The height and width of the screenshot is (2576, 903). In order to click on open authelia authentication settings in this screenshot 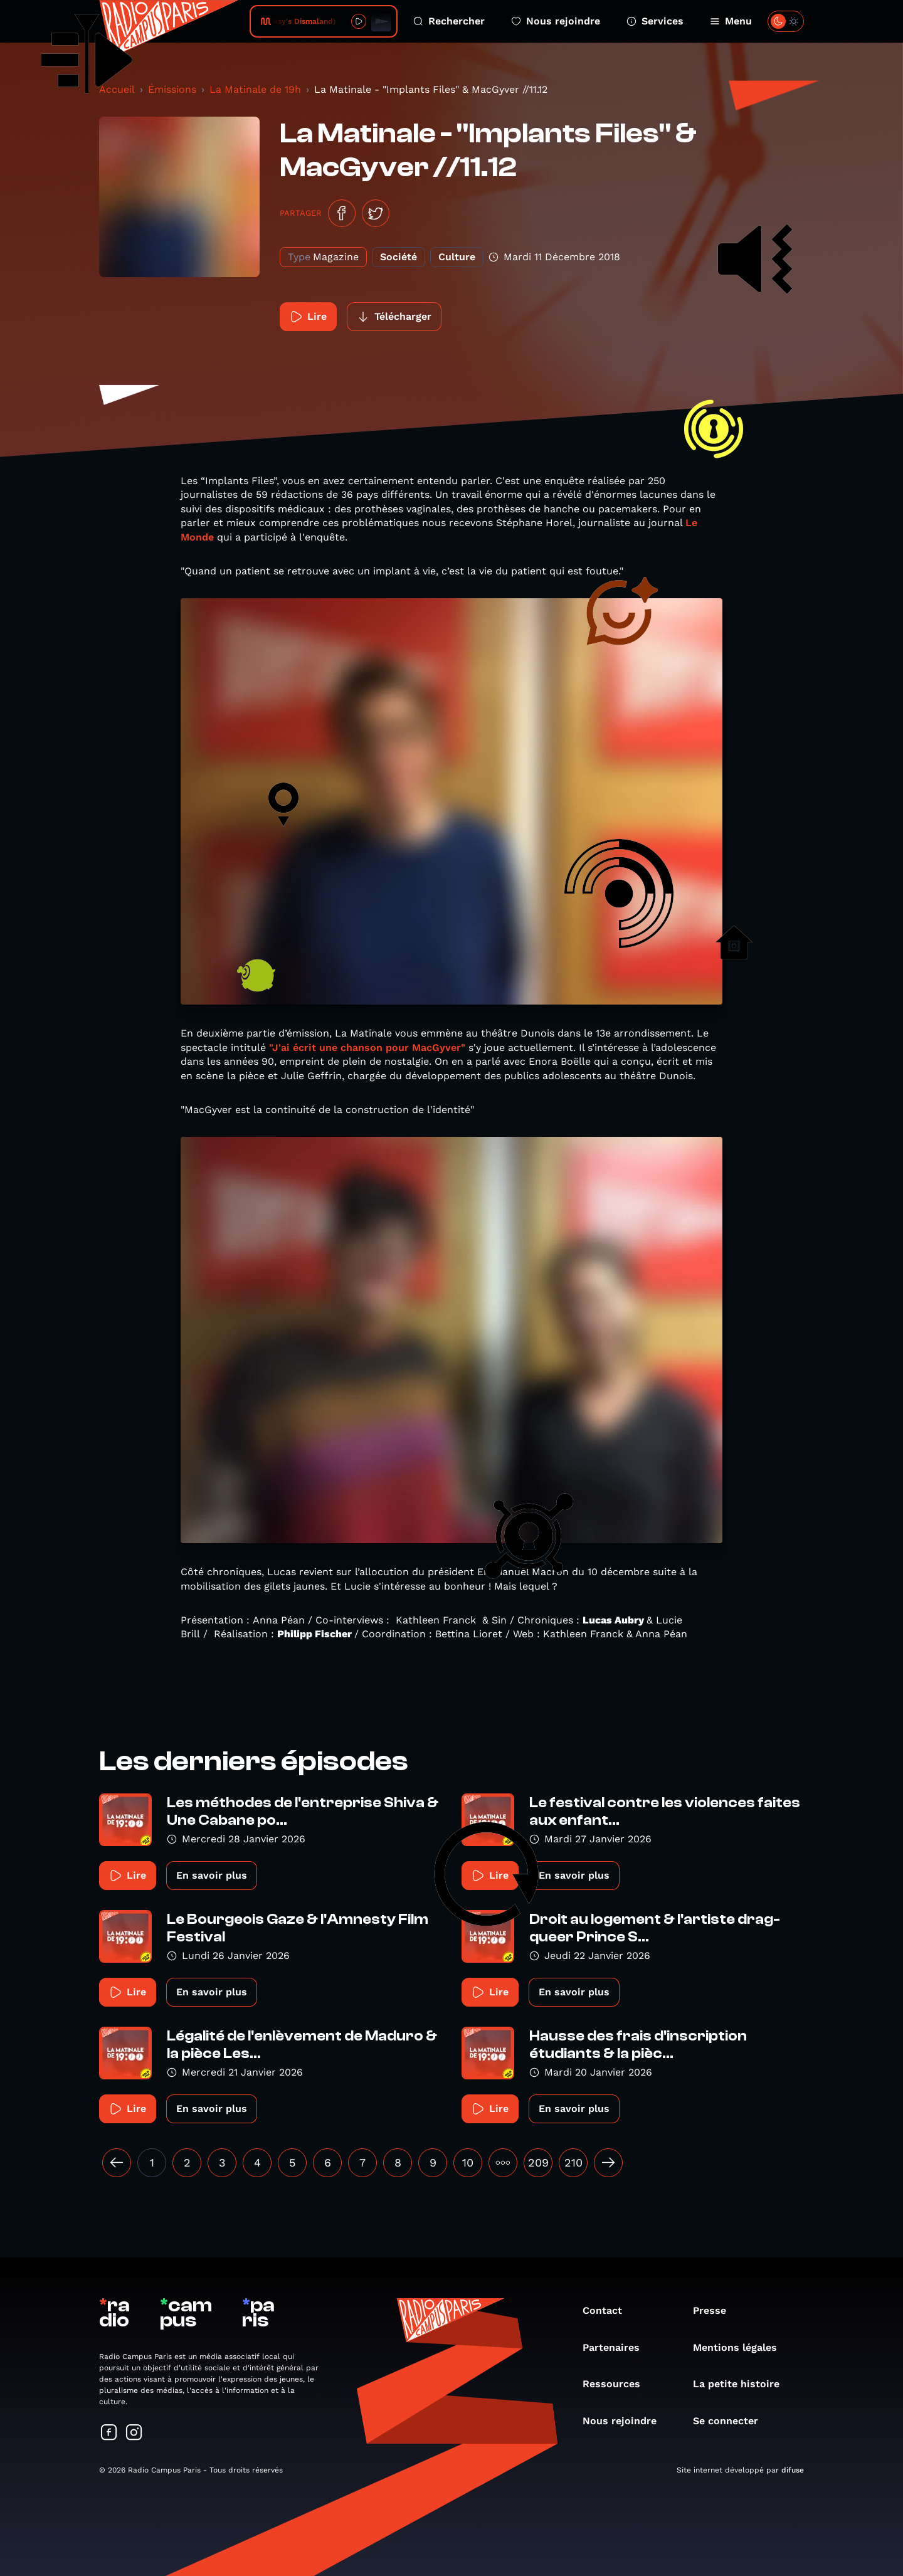, I will do `click(714, 429)`.